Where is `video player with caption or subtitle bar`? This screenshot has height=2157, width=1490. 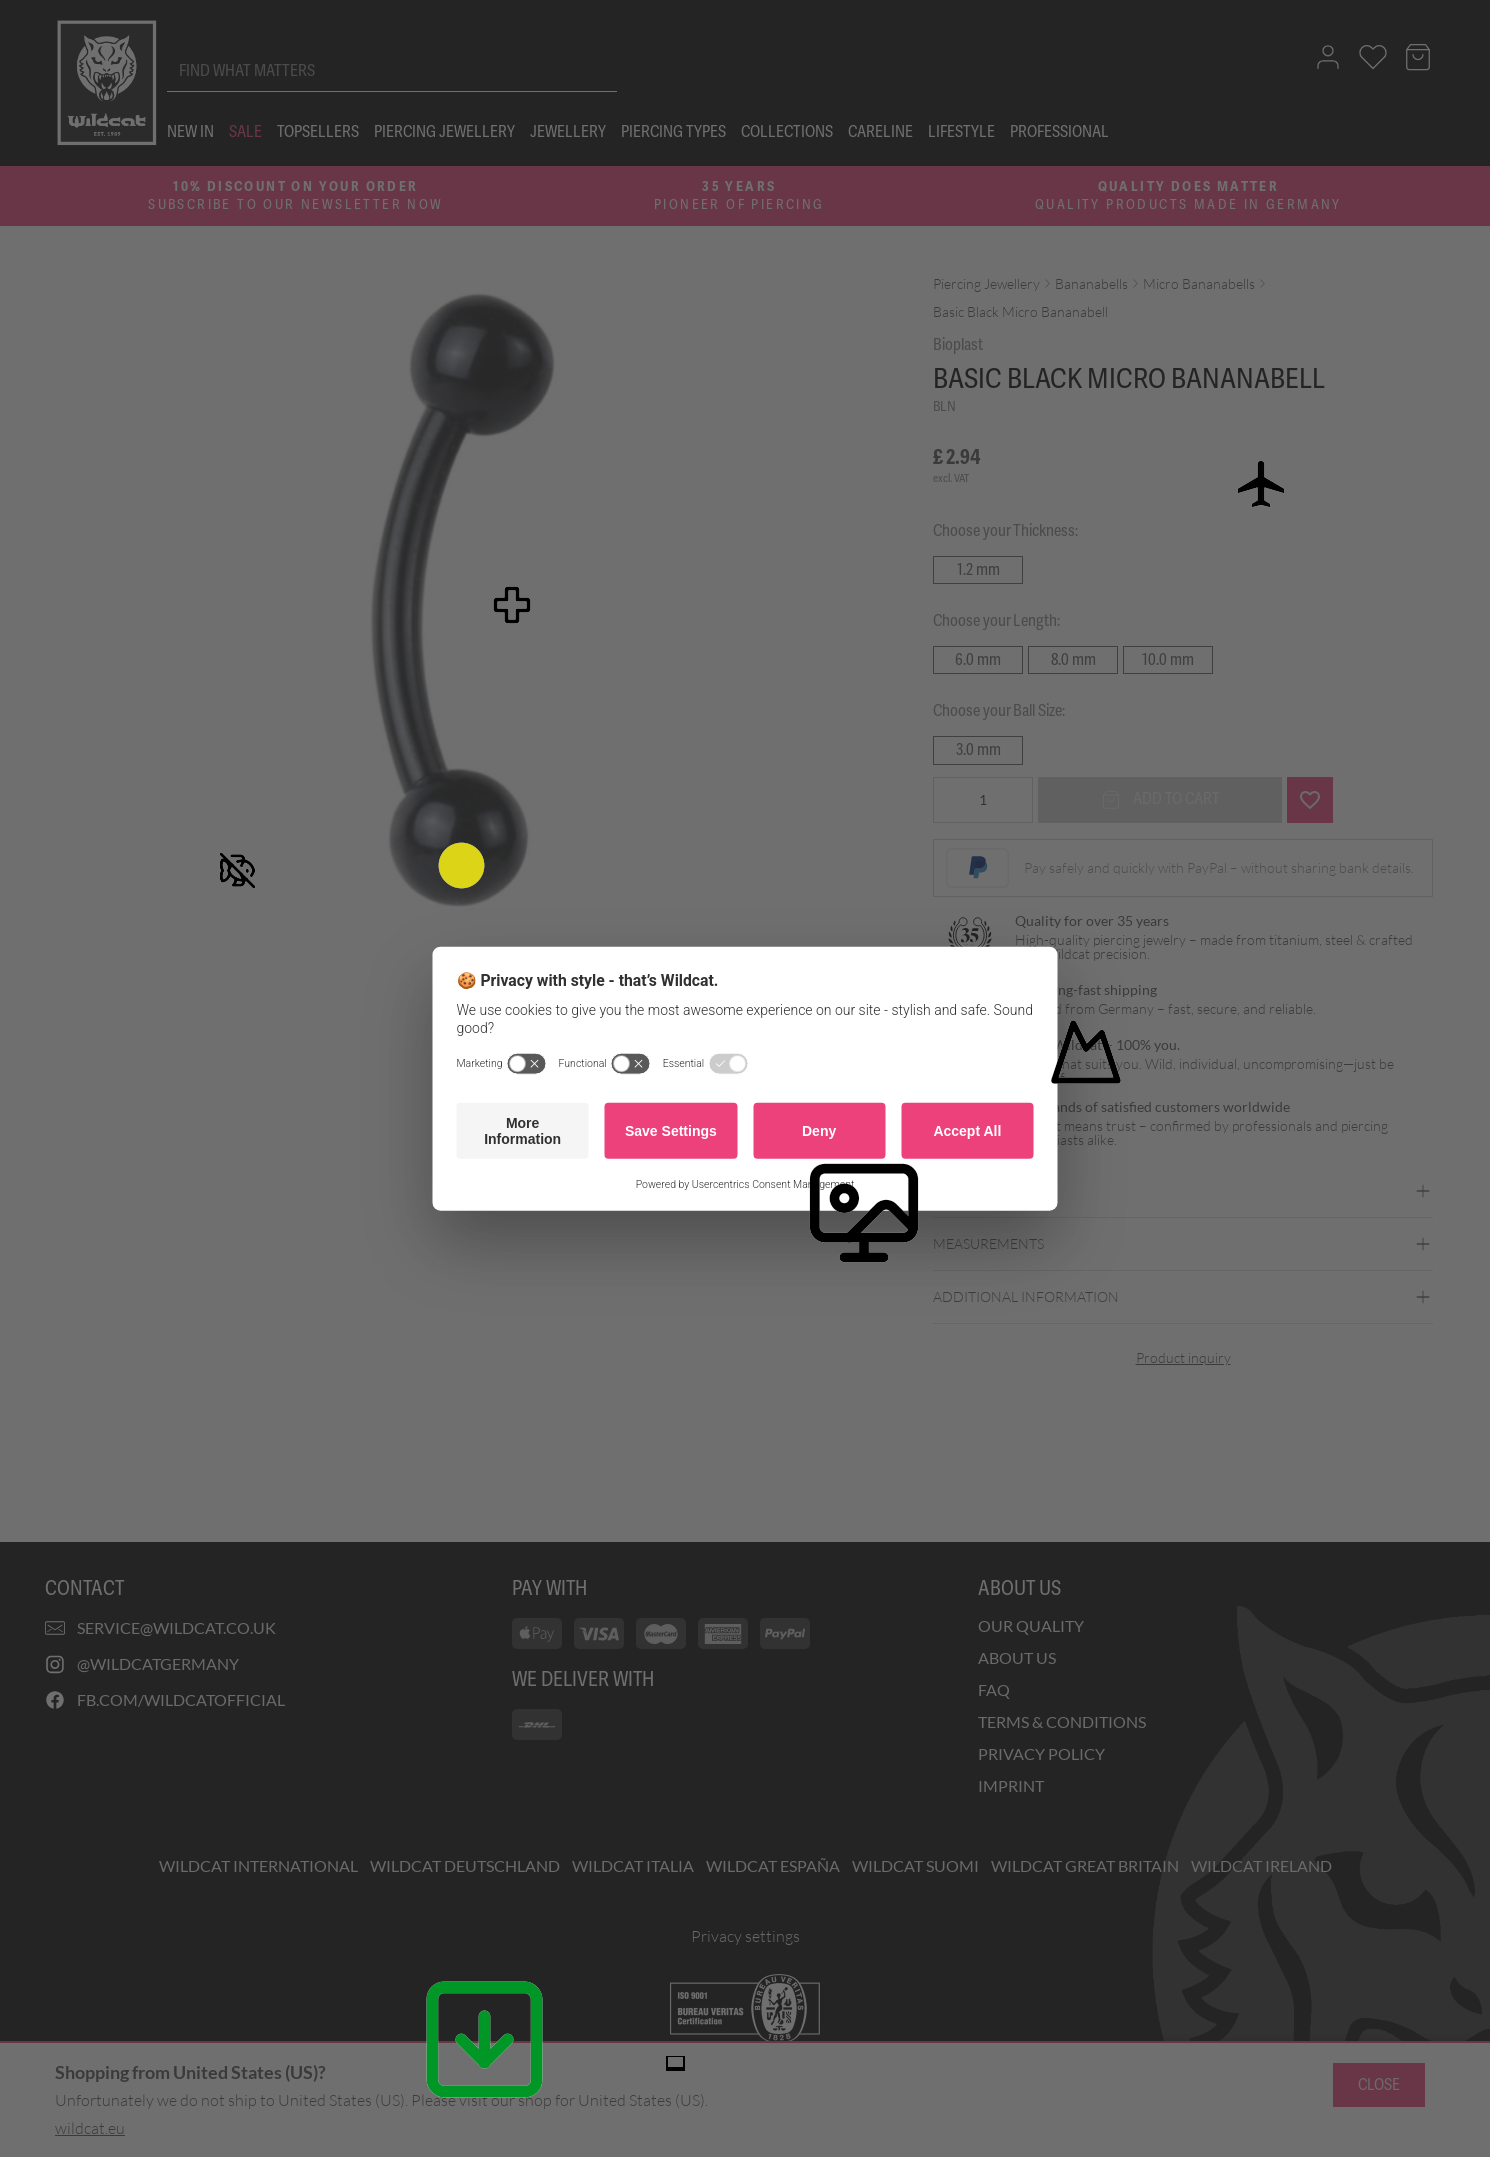 video player with caption or subtitle bar is located at coordinates (675, 2063).